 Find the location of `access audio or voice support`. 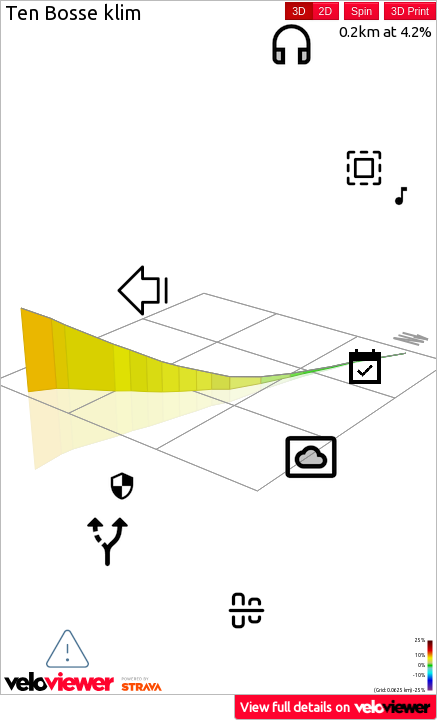

access audio or voice support is located at coordinates (291, 47).